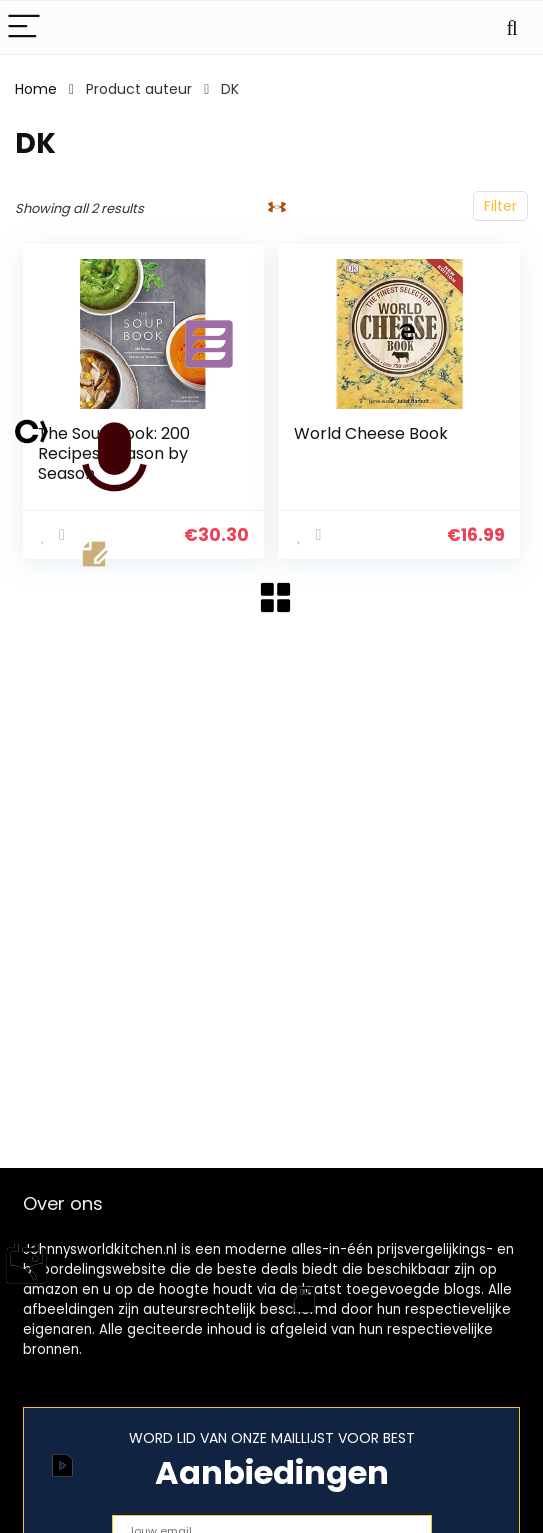 This screenshot has width=543, height=1533. I want to click on open microsoft edge legacy browser, so click(407, 332).